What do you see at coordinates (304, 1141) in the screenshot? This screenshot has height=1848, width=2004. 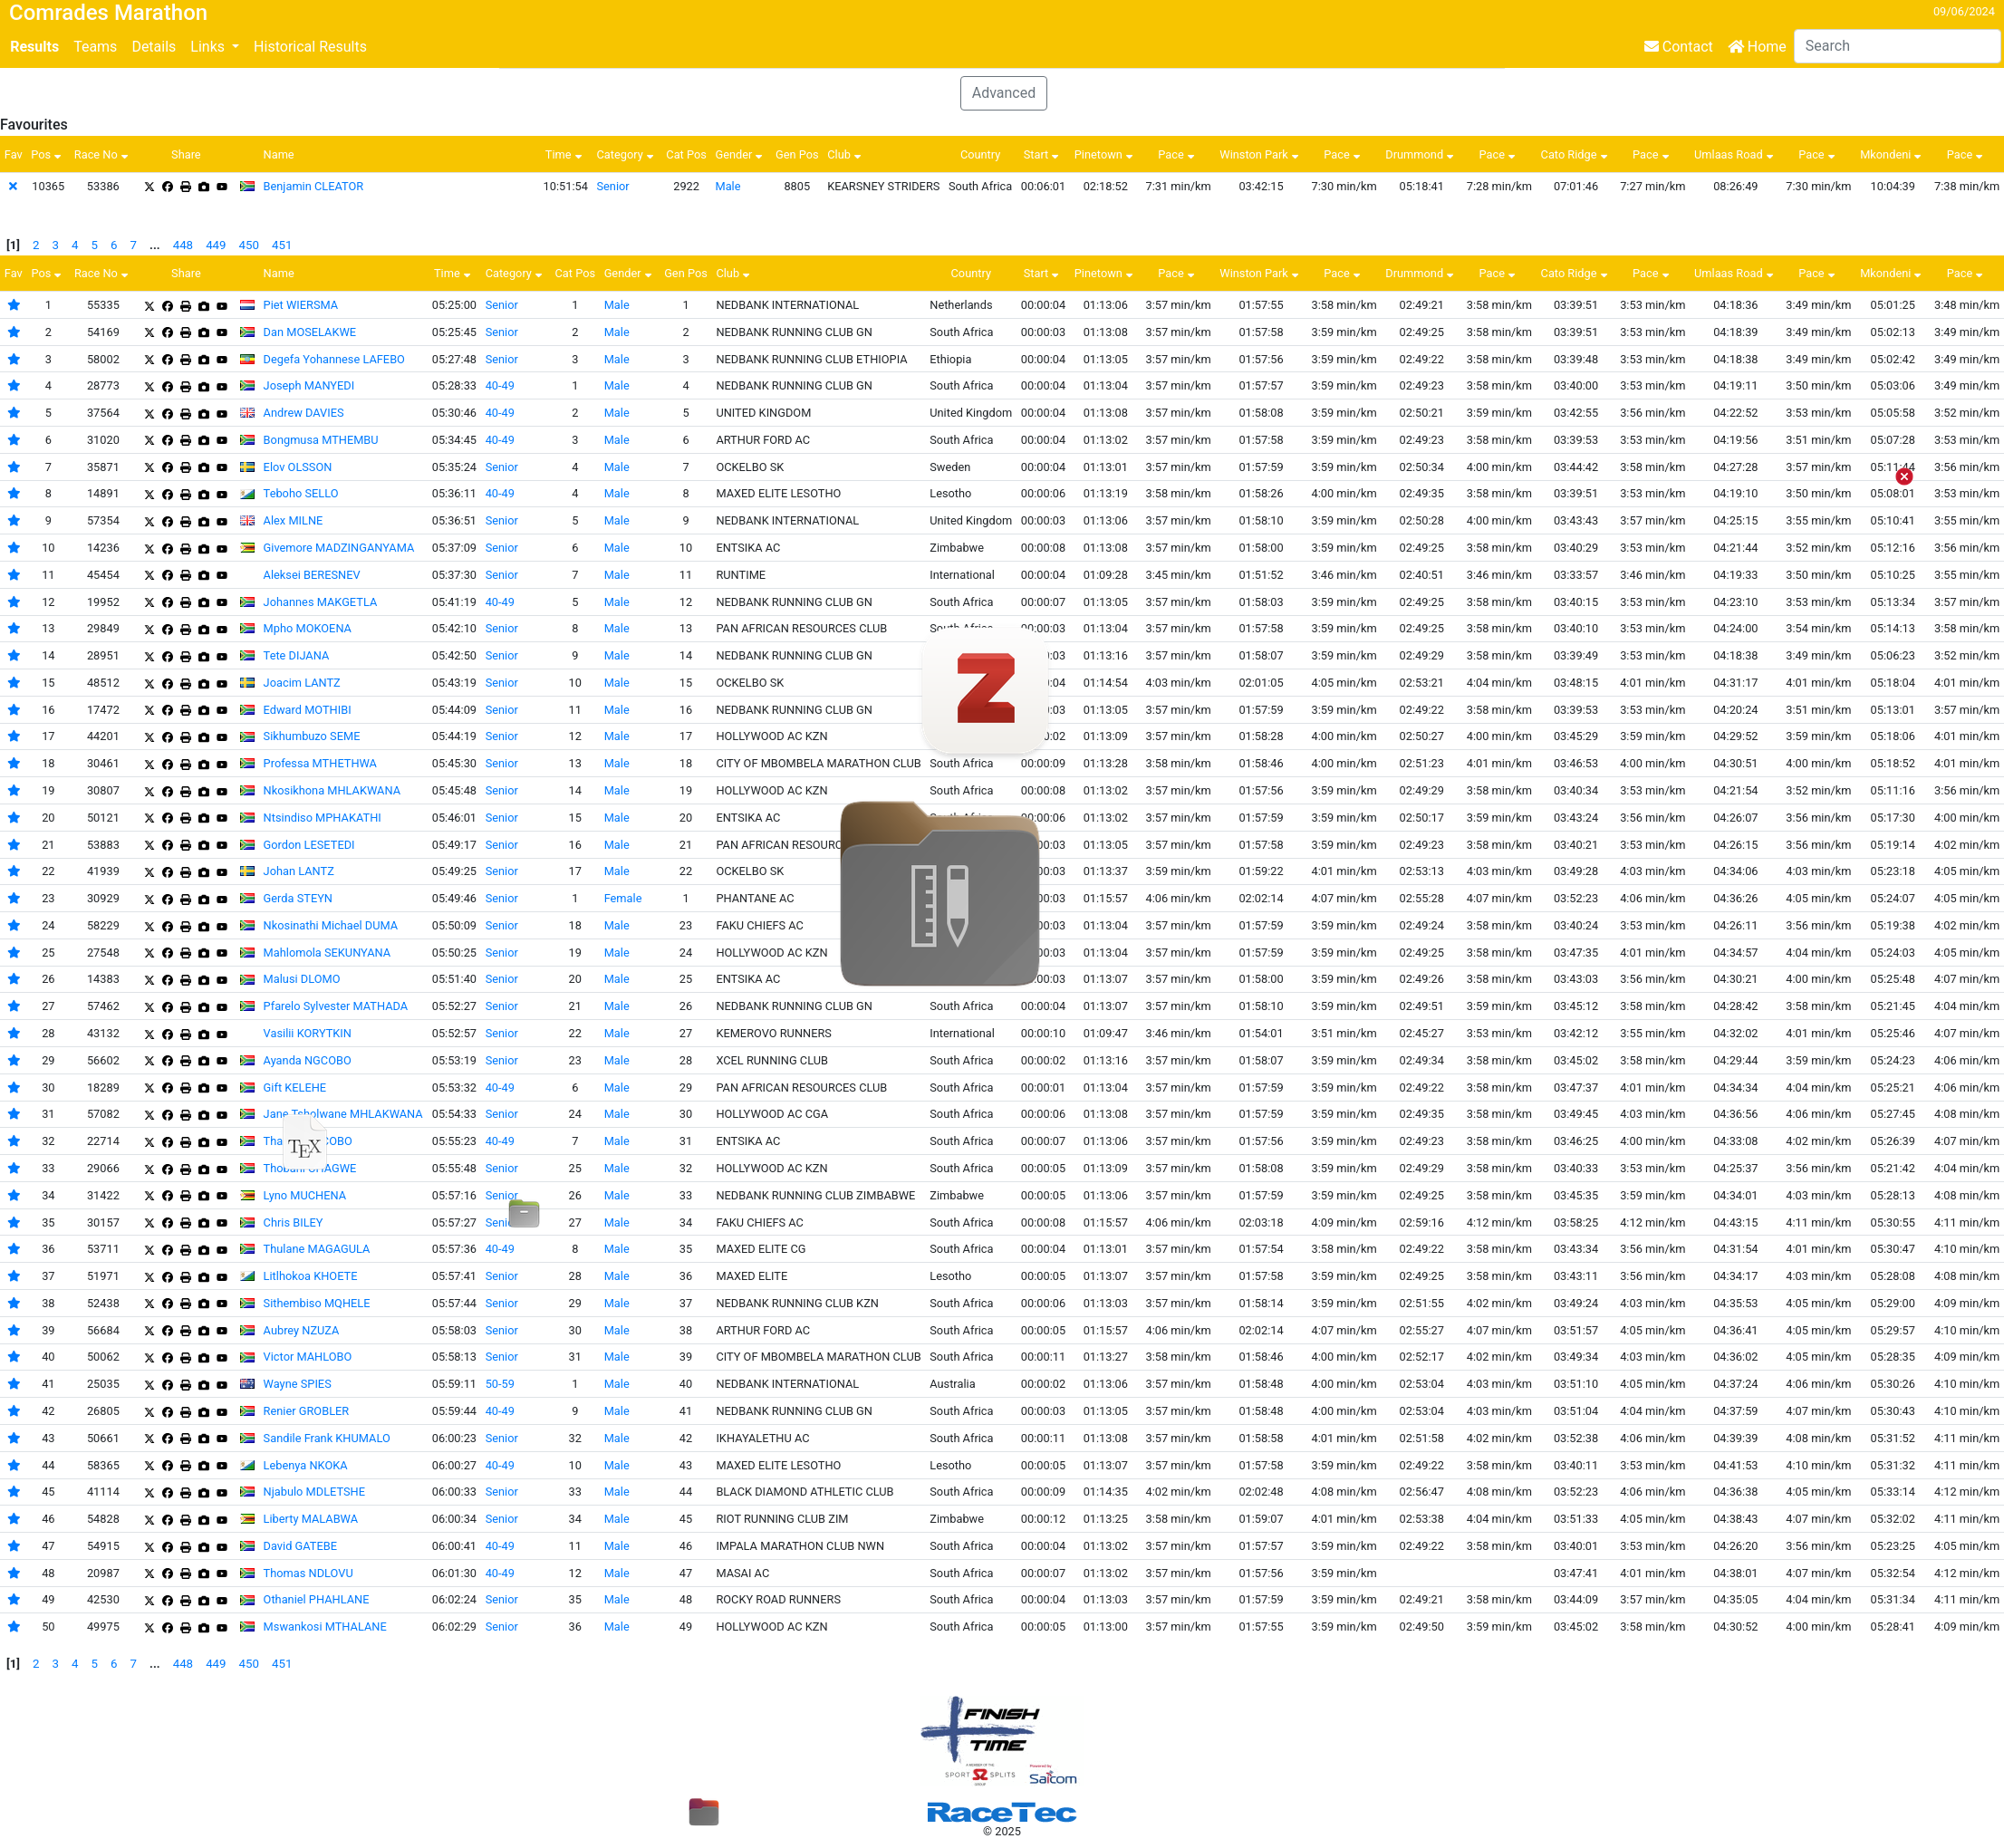 I see `a LaTeX or TeX document file` at bounding box center [304, 1141].